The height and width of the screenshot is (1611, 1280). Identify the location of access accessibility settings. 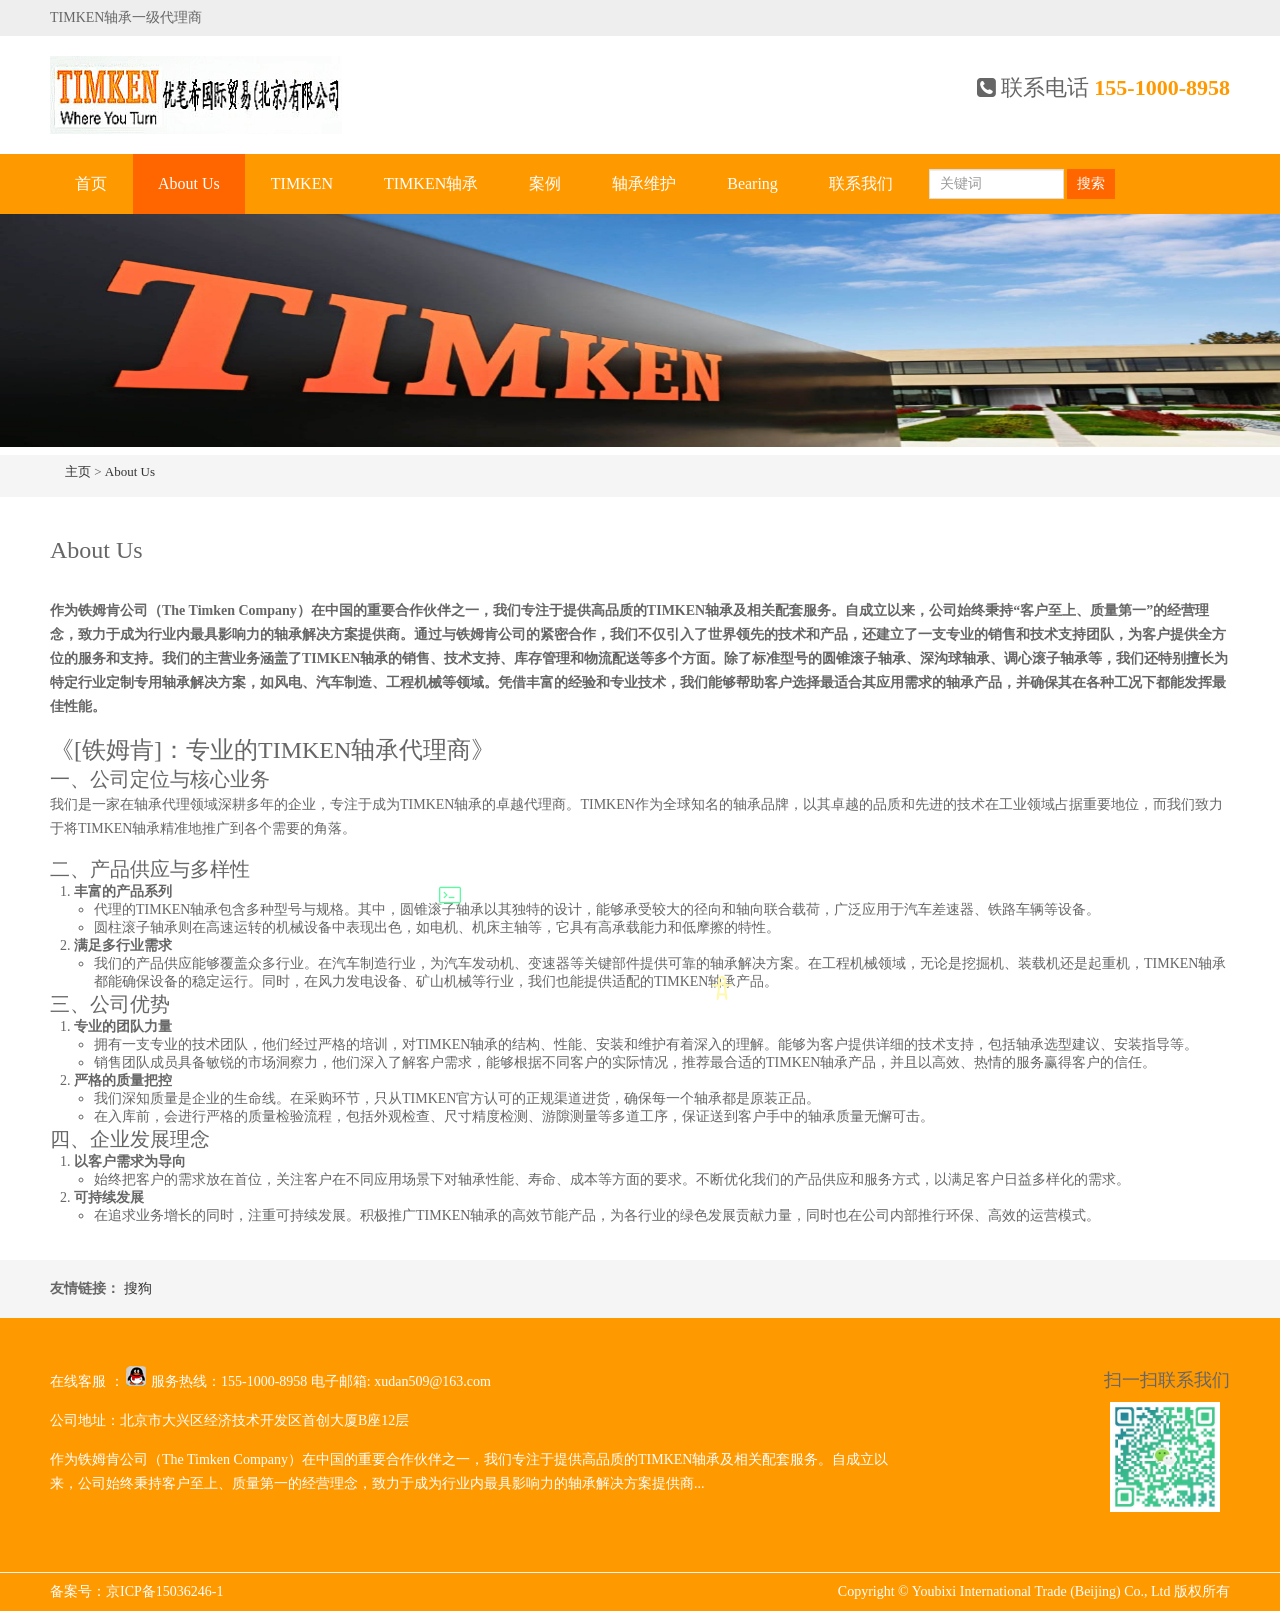
(722, 988).